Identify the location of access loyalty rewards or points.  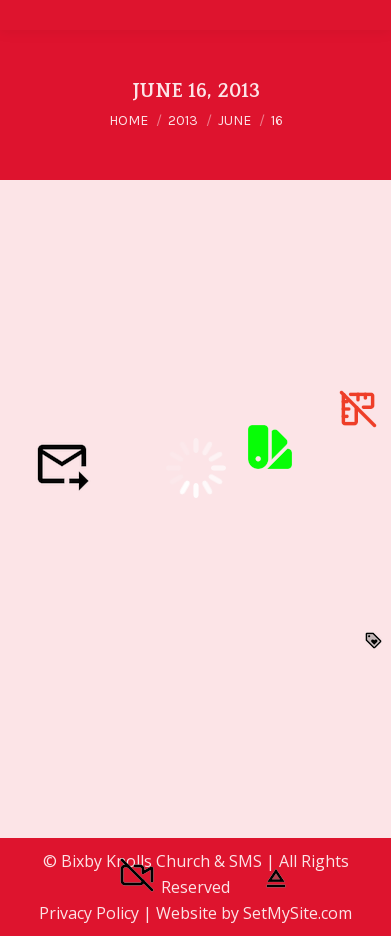
(373, 640).